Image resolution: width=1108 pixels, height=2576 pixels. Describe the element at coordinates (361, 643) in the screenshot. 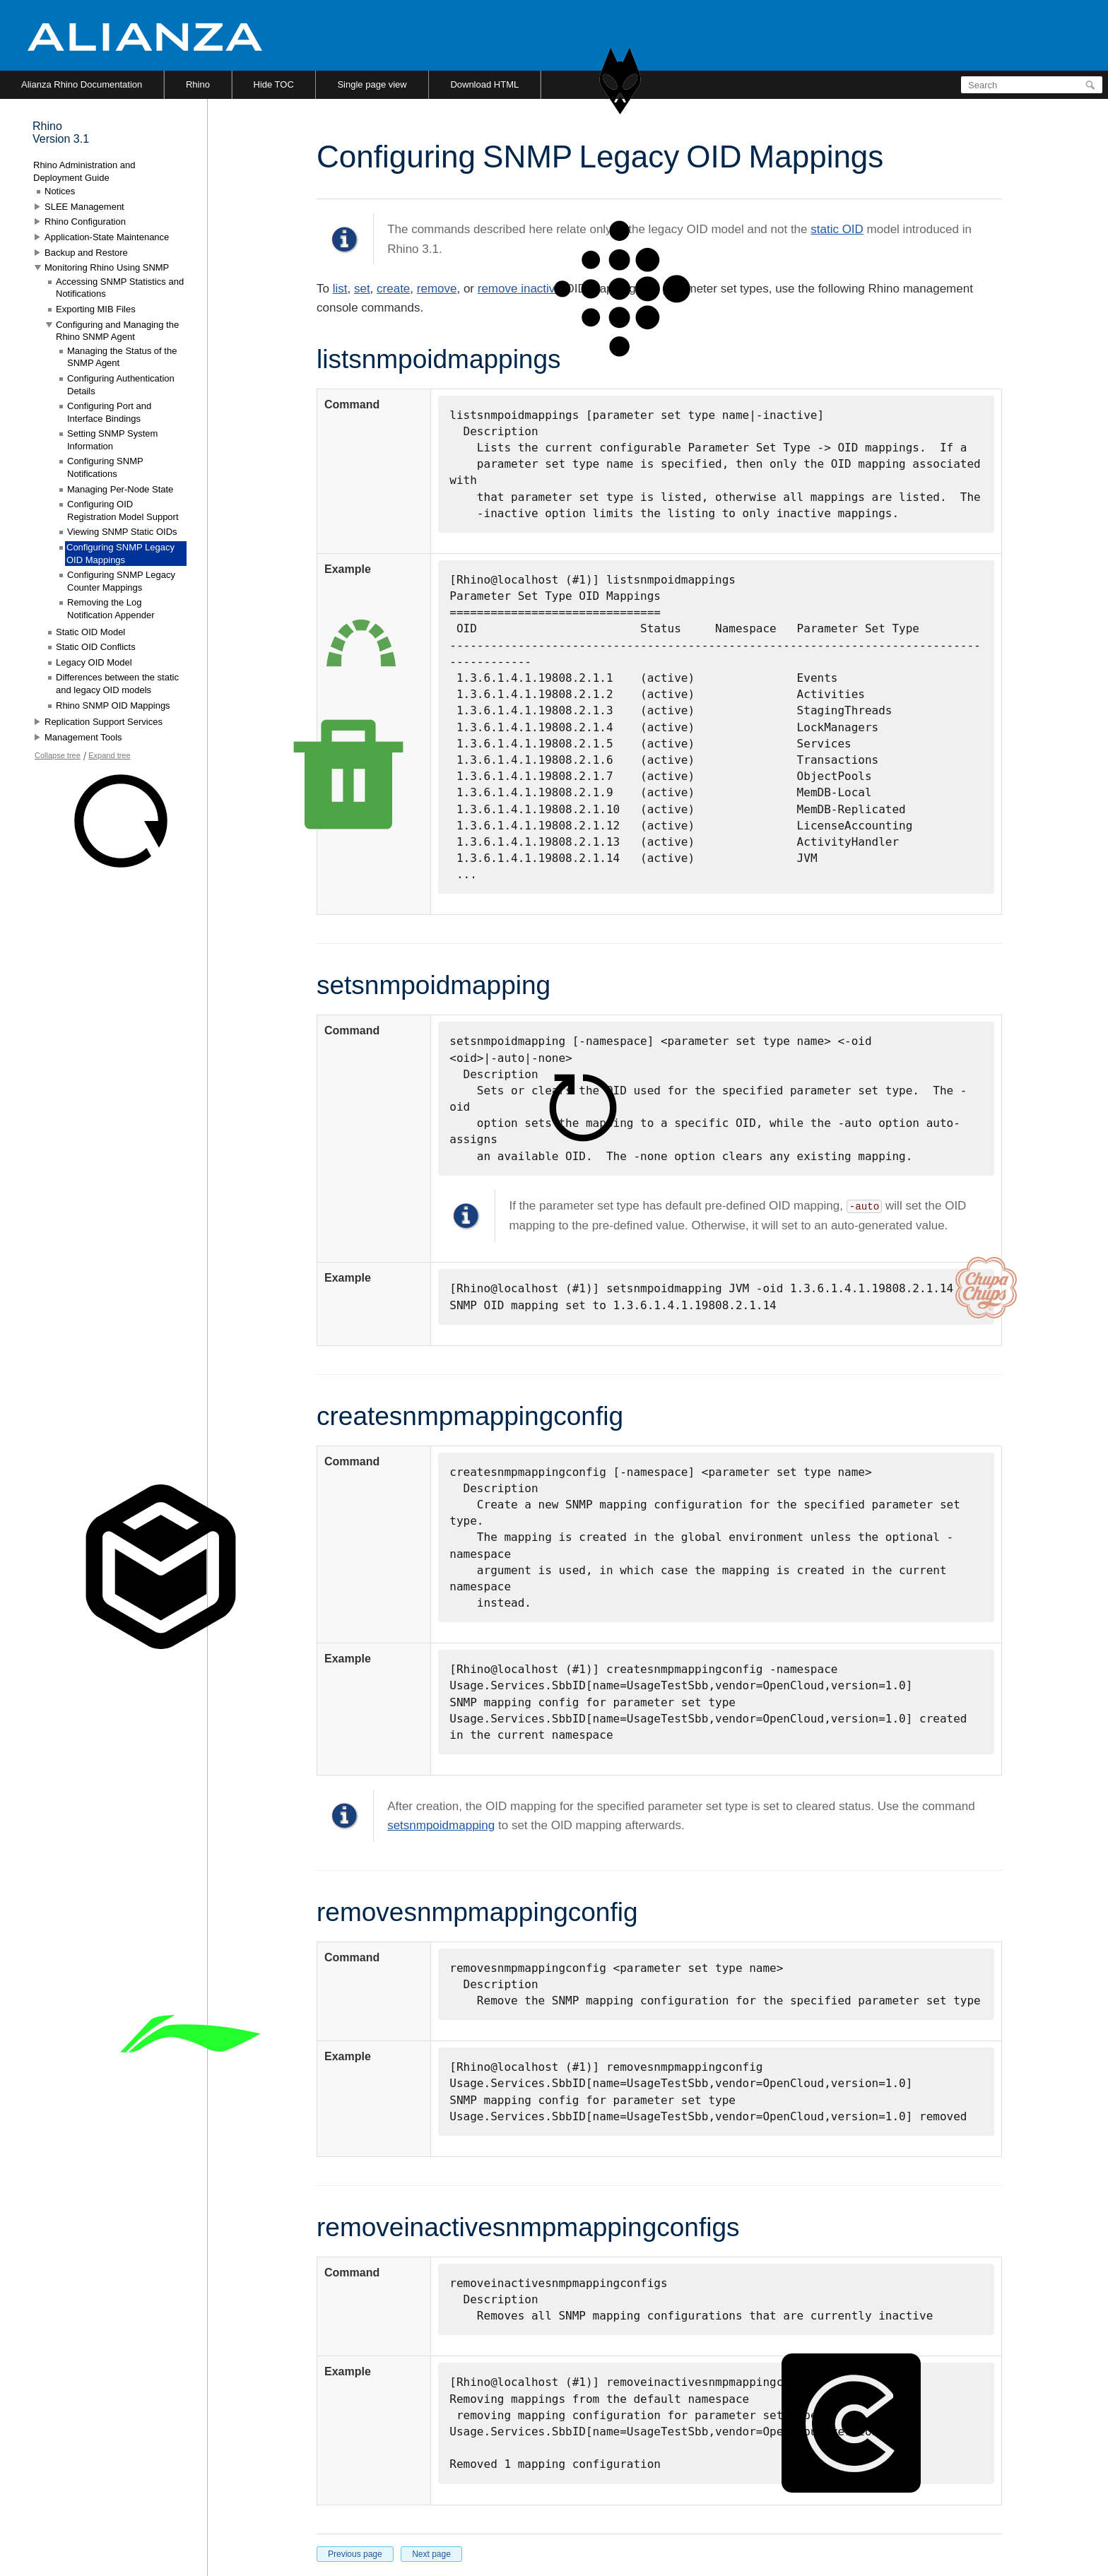

I see `open redmine project management` at that location.